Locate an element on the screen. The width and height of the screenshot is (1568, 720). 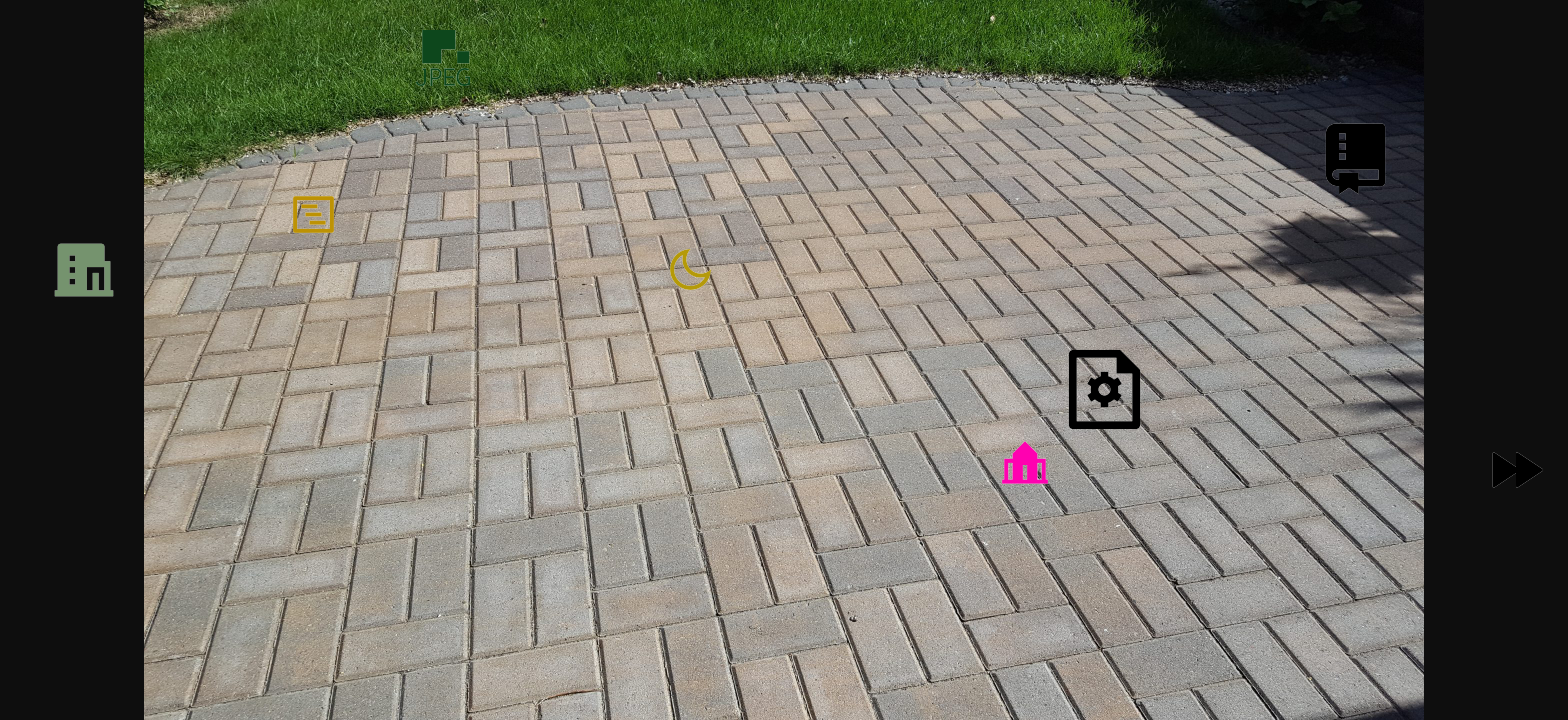
access git repository is located at coordinates (1355, 156).